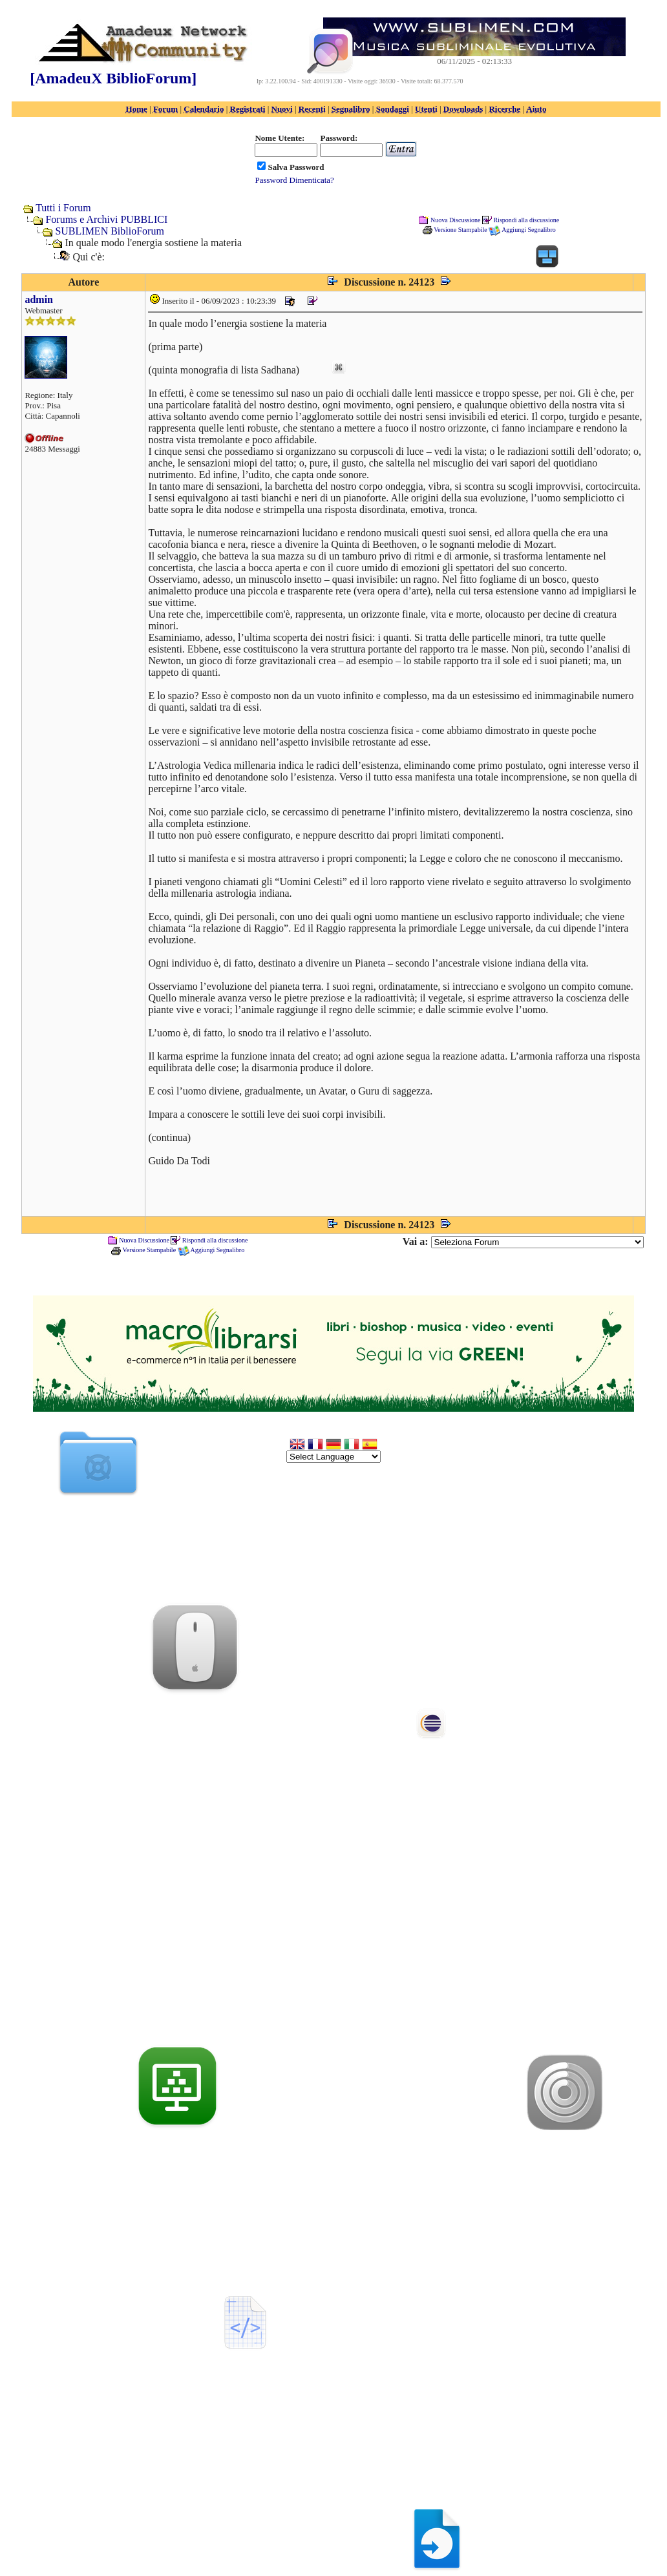  What do you see at coordinates (431, 1723) in the screenshot?
I see `open eclipse IDE` at bounding box center [431, 1723].